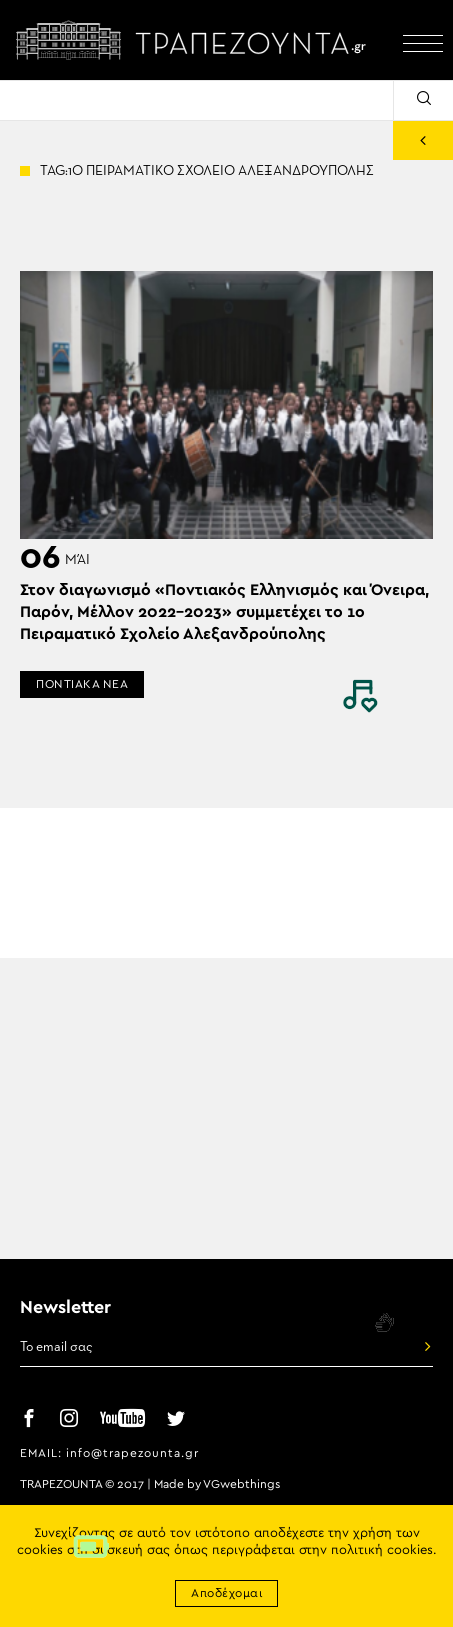  What do you see at coordinates (359, 694) in the screenshot?
I see `add song to favorites` at bounding box center [359, 694].